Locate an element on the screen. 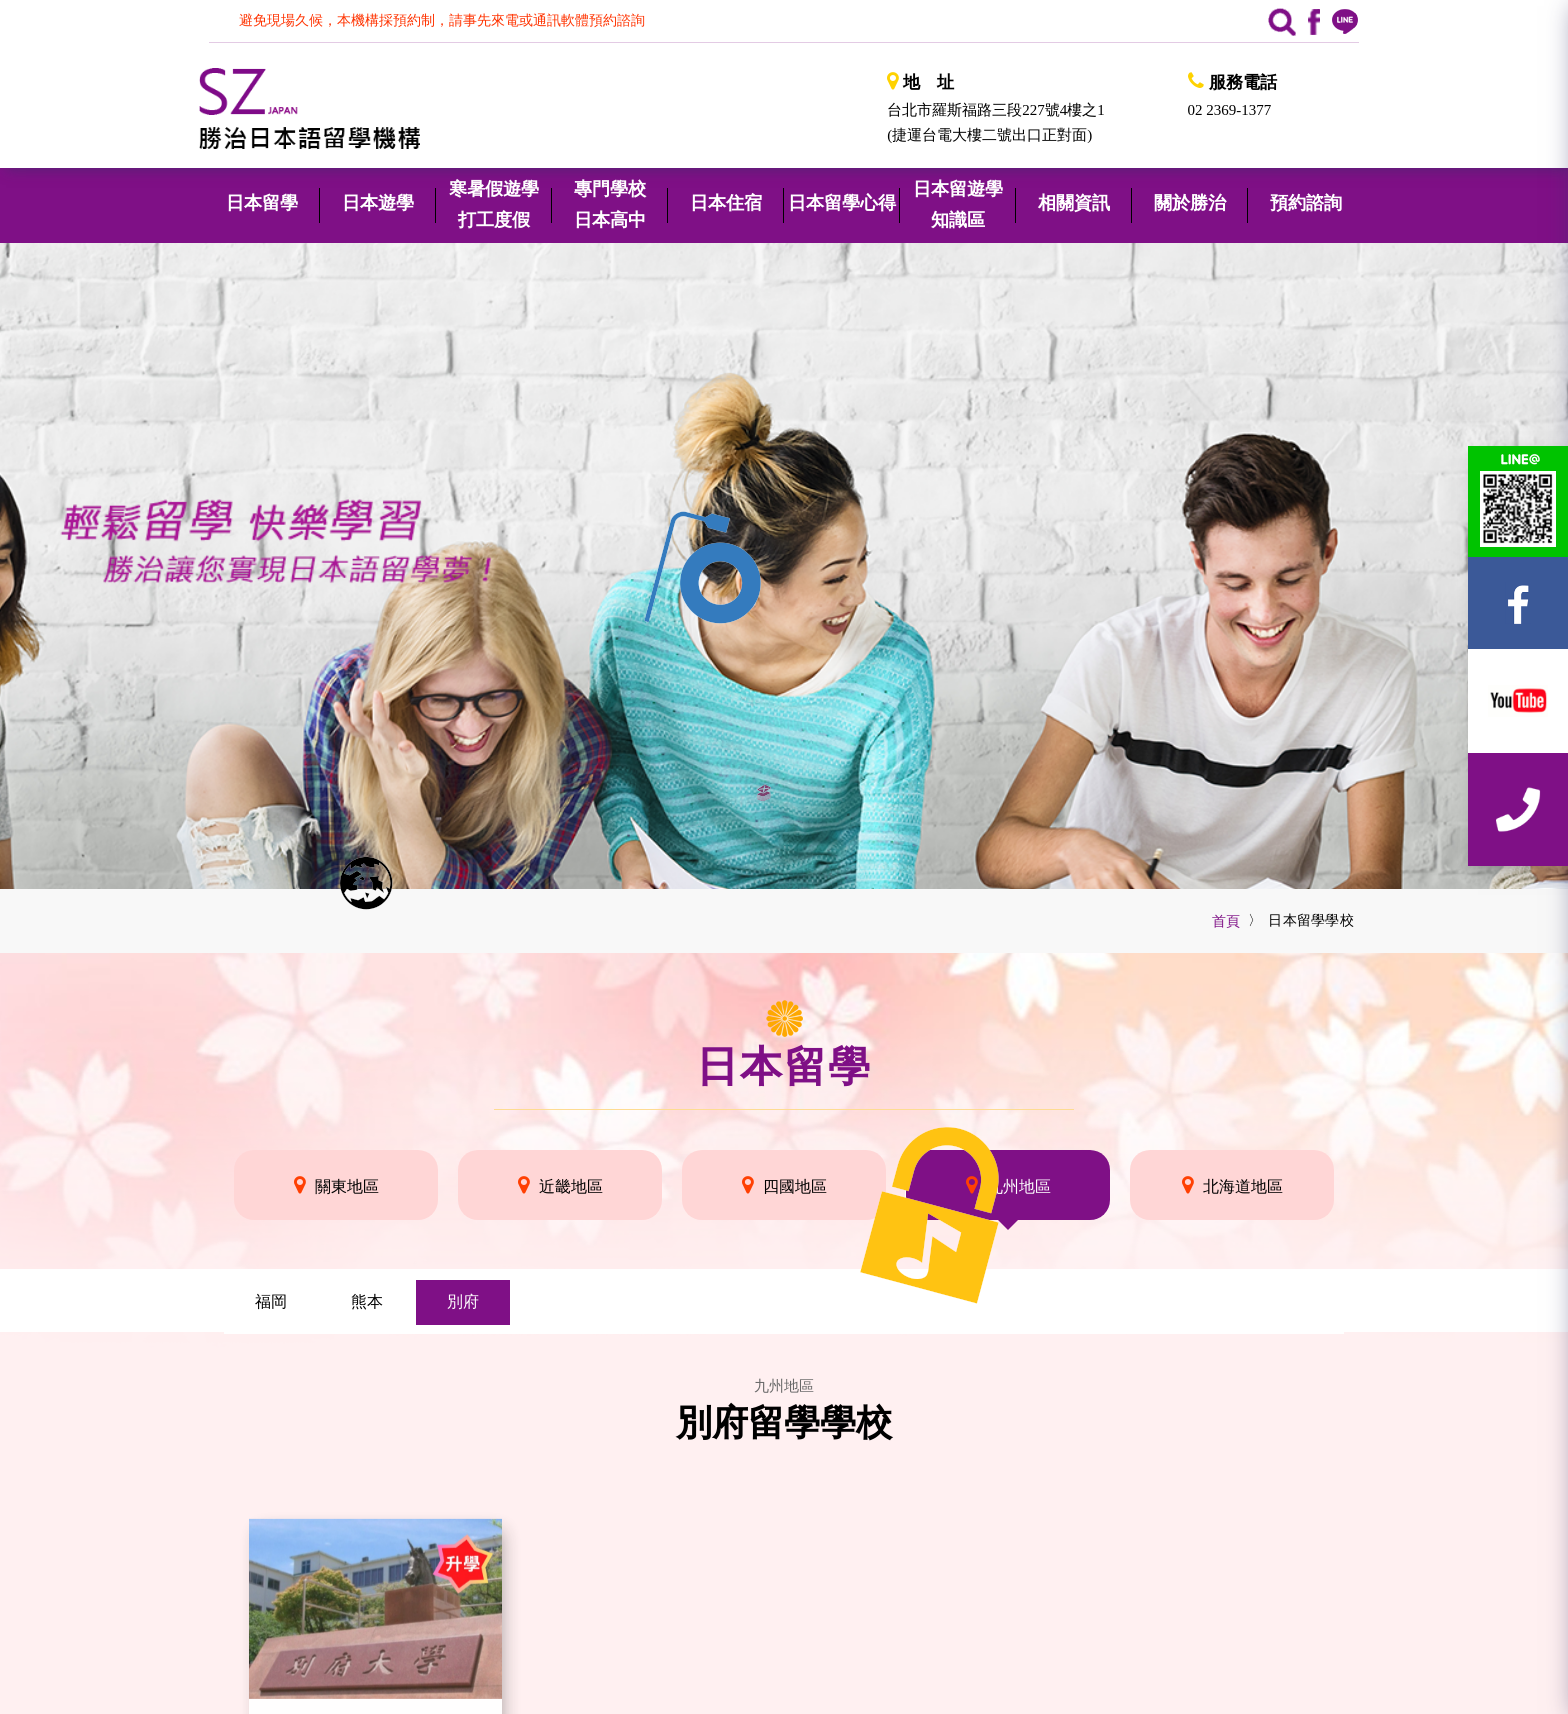 This screenshot has width=1568, height=1714. view world map or global overview is located at coordinates (366, 883).